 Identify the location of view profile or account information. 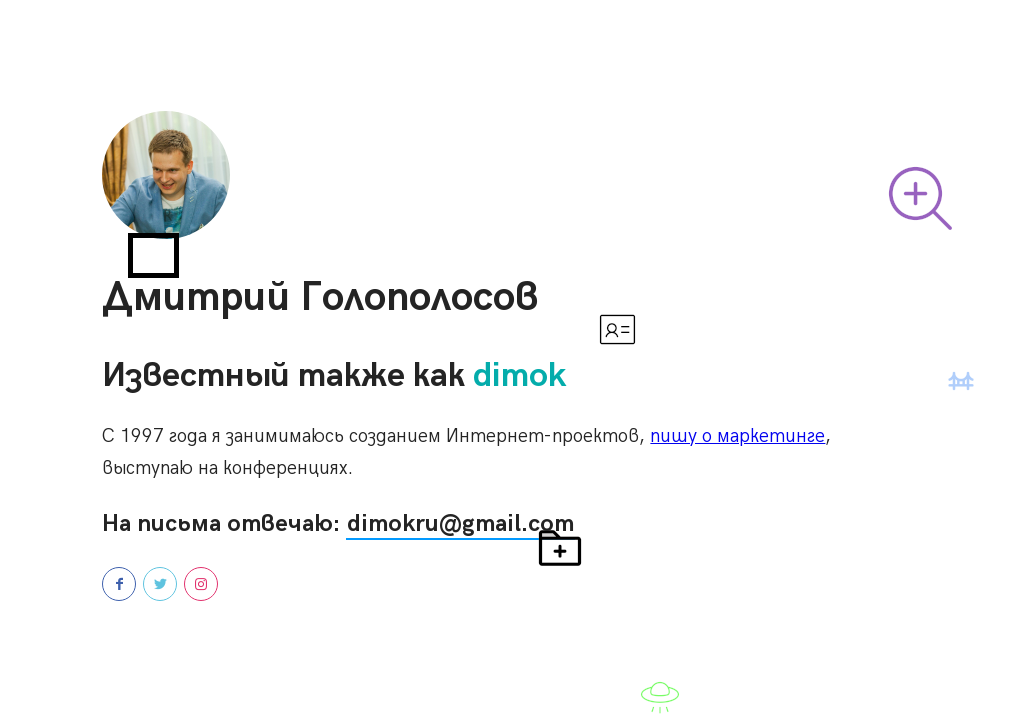
(617, 329).